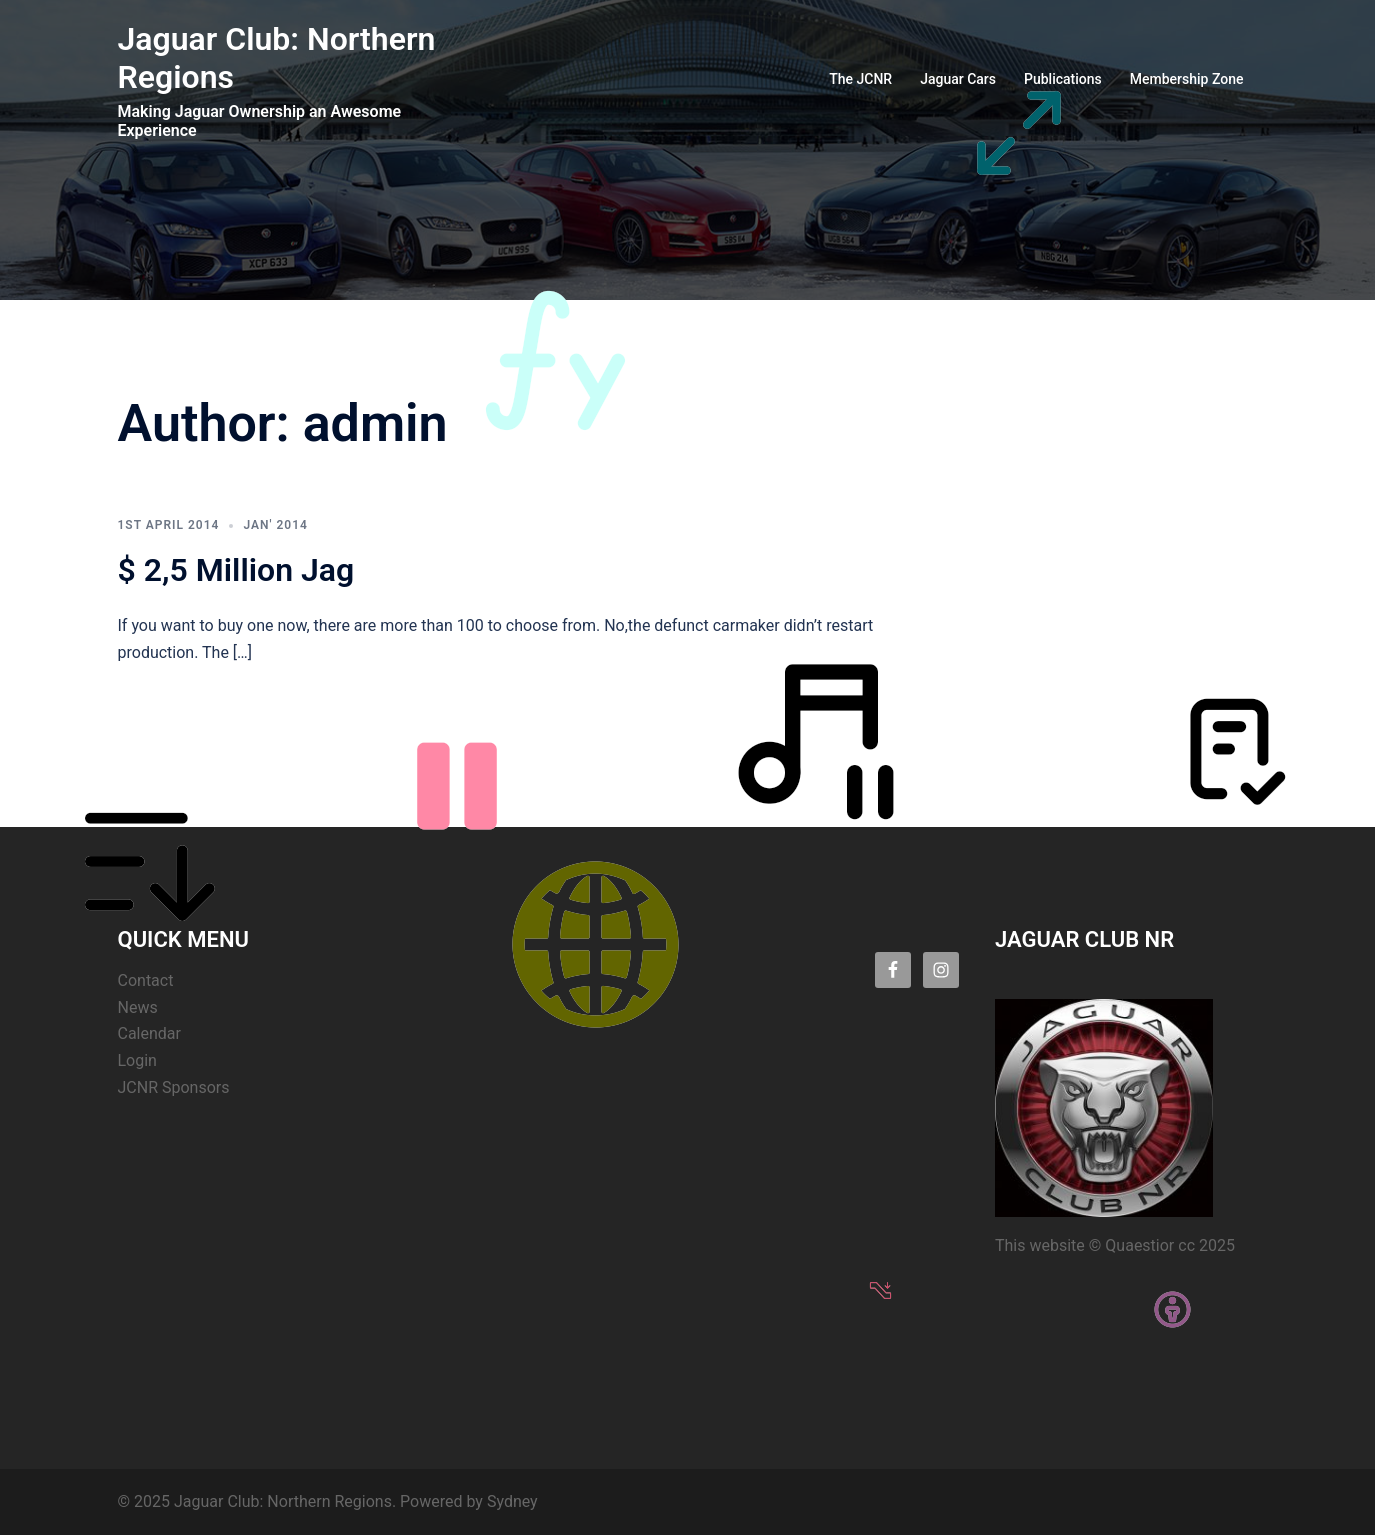 Image resolution: width=1375 pixels, height=1535 pixels. Describe the element at coordinates (555, 360) in the screenshot. I see `insert mathematical function notation` at that location.